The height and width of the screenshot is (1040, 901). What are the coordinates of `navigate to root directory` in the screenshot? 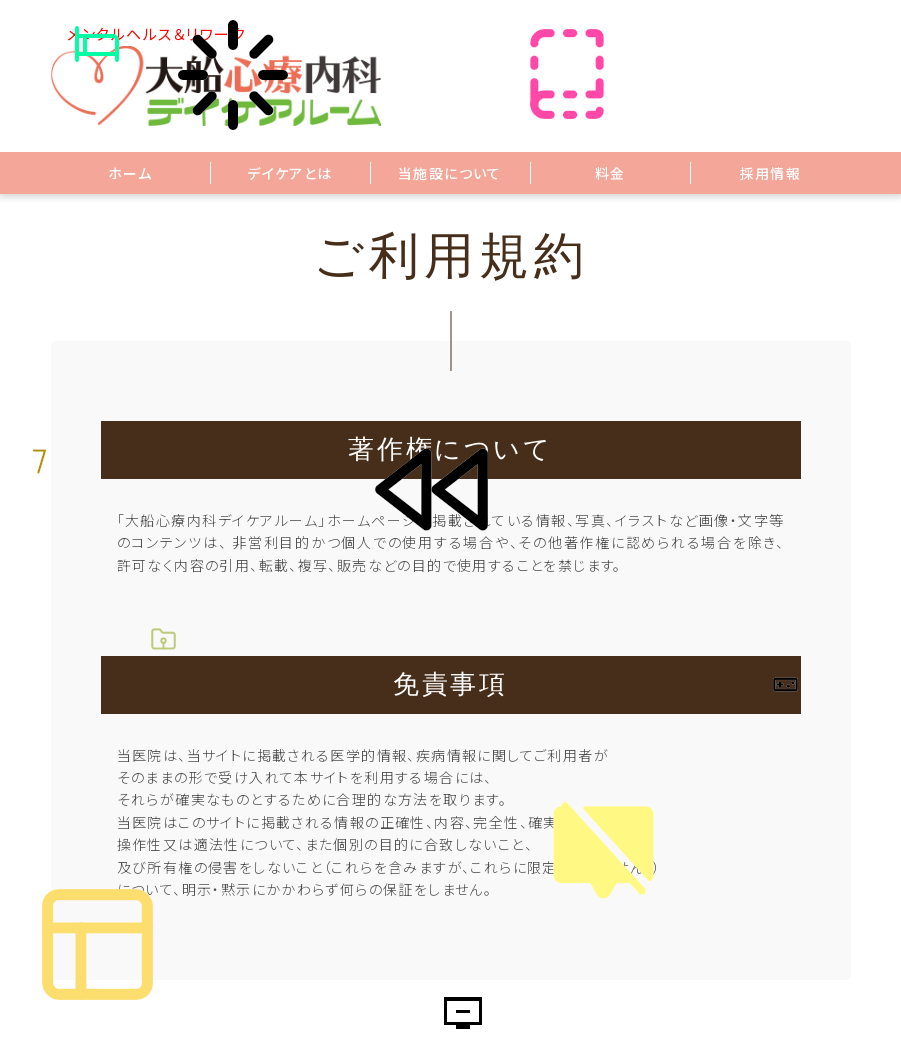 It's located at (163, 639).